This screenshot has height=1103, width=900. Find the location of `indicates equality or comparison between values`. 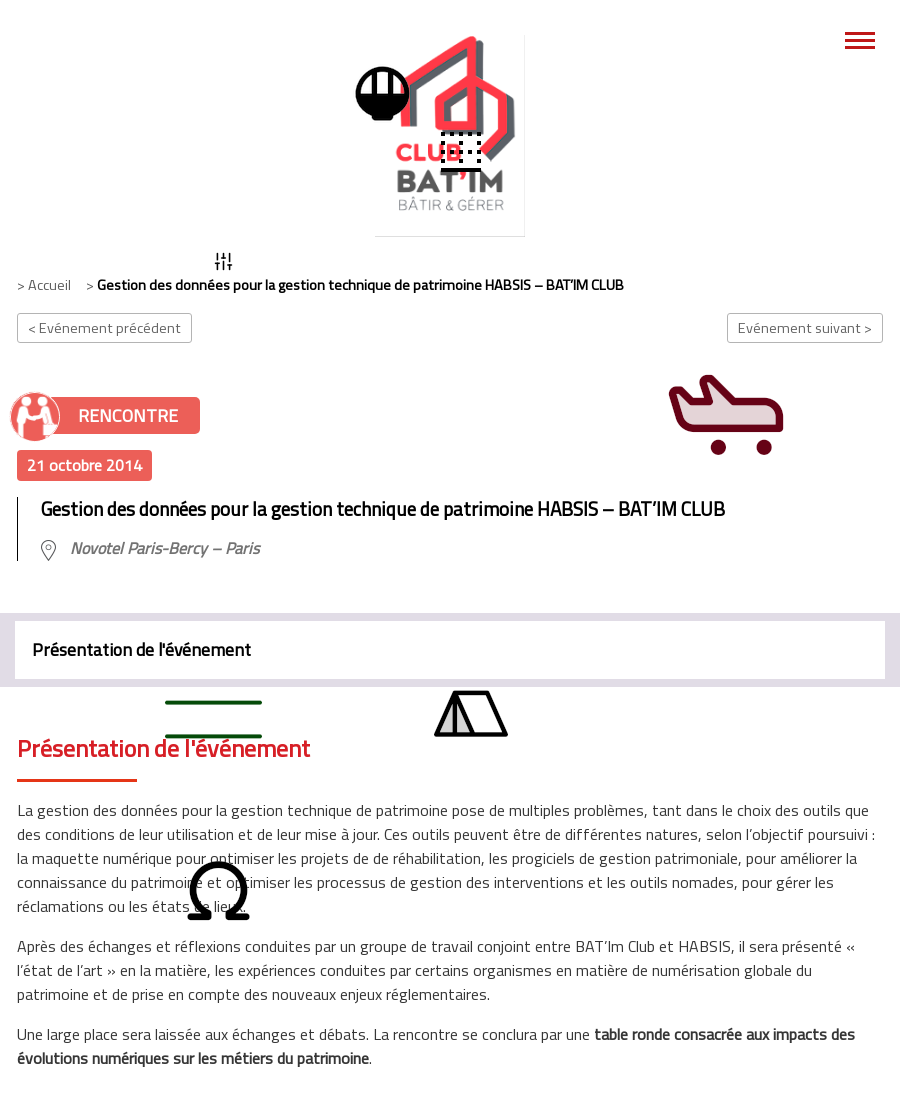

indicates equality or comparison between values is located at coordinates (213, 719).